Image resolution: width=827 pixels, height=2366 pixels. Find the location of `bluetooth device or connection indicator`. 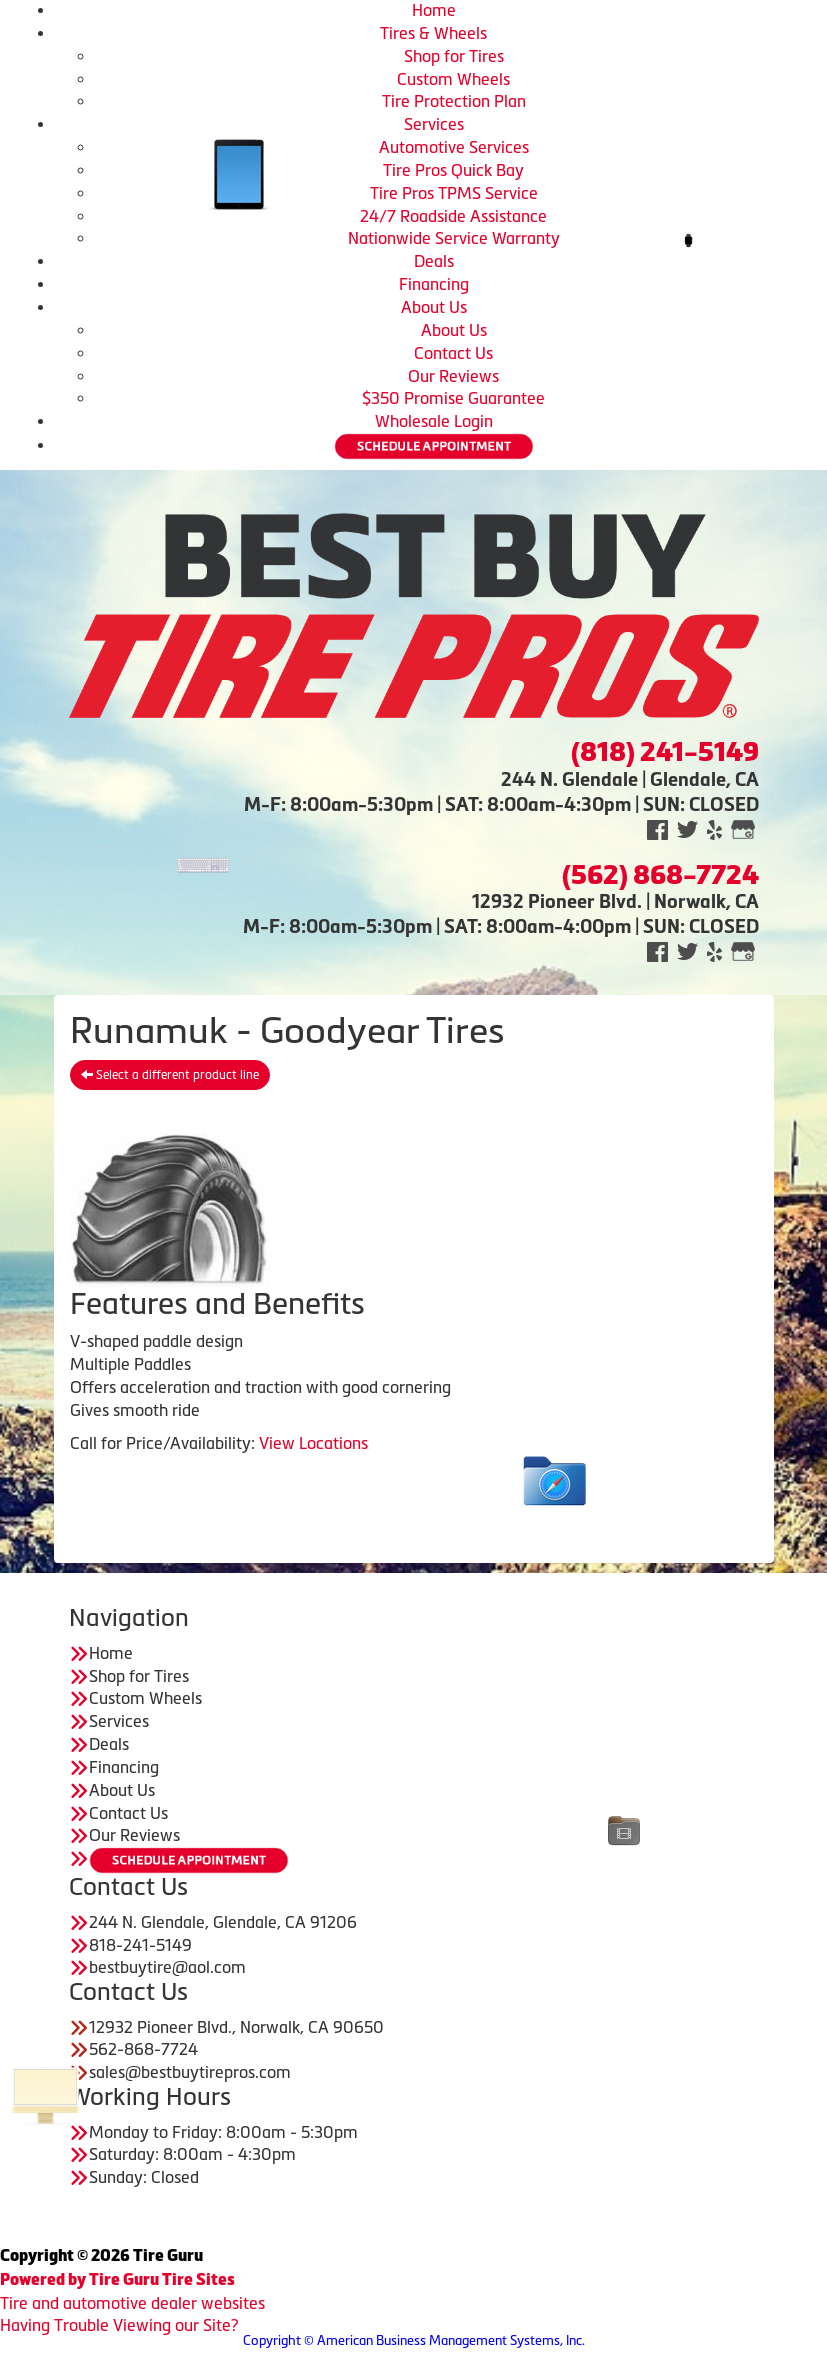

bluetooth device or connection indicator is located at coordinates (502, 478).